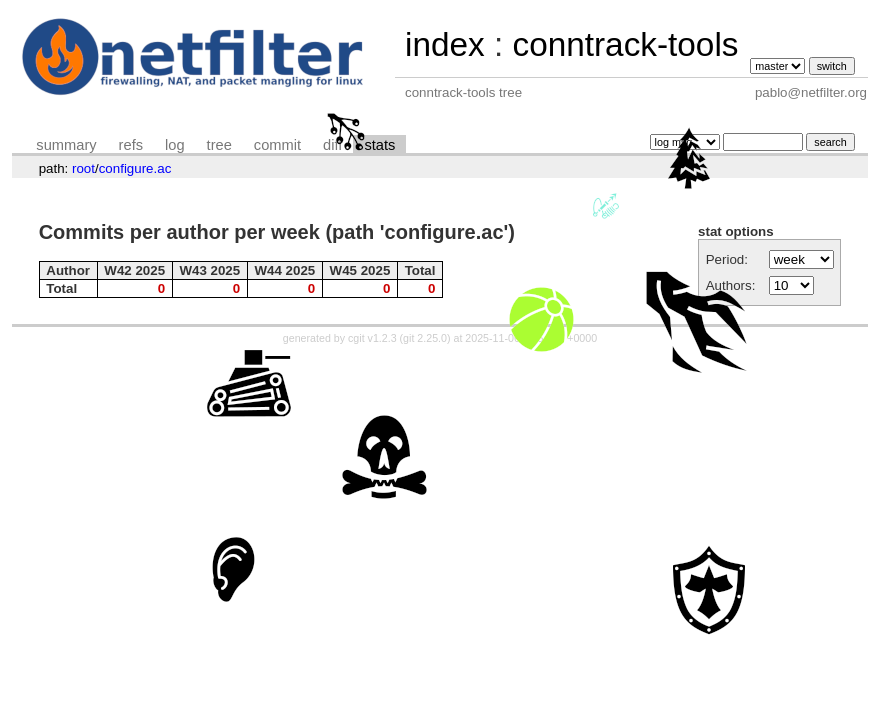  I want to click on adjust audio or sound settings, so click(233, 569).